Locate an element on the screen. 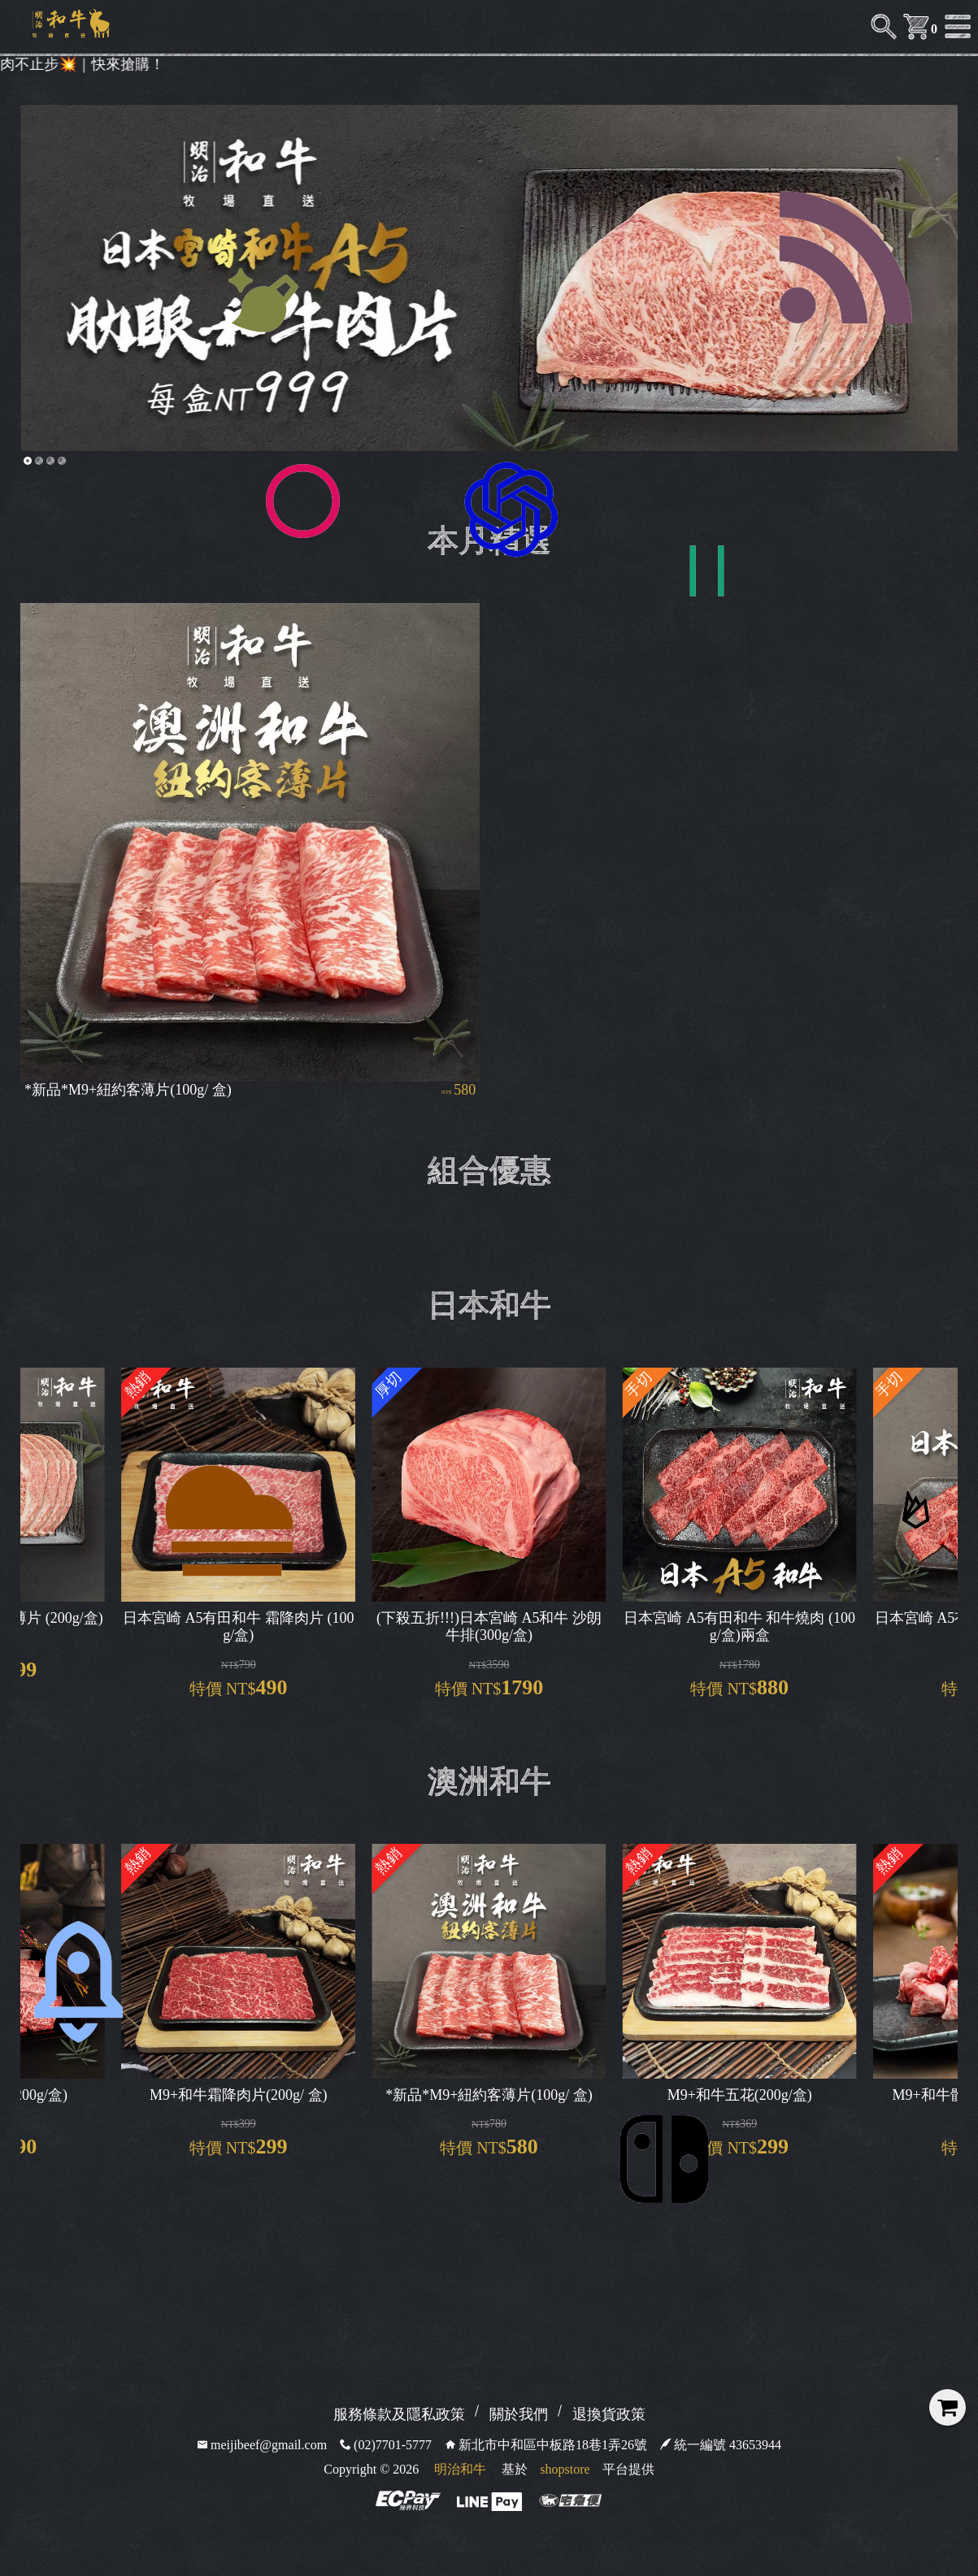 This screenshot has width=978, height=2576. subscribe to RSS feed is located at coordinates (845, 257).